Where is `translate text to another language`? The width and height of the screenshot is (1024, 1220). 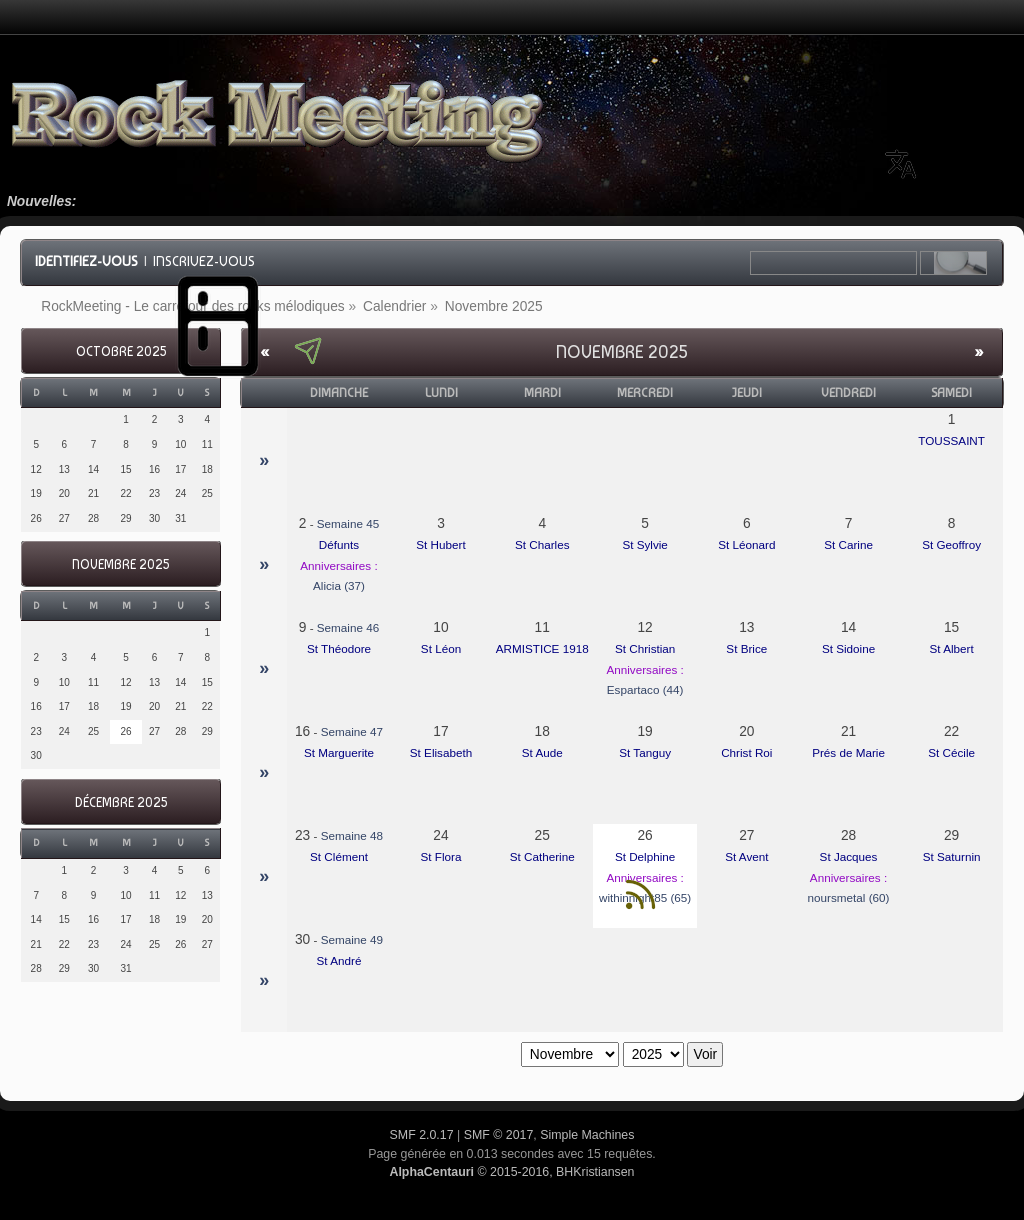 translate text to another language is located at coordinates (901, 164).